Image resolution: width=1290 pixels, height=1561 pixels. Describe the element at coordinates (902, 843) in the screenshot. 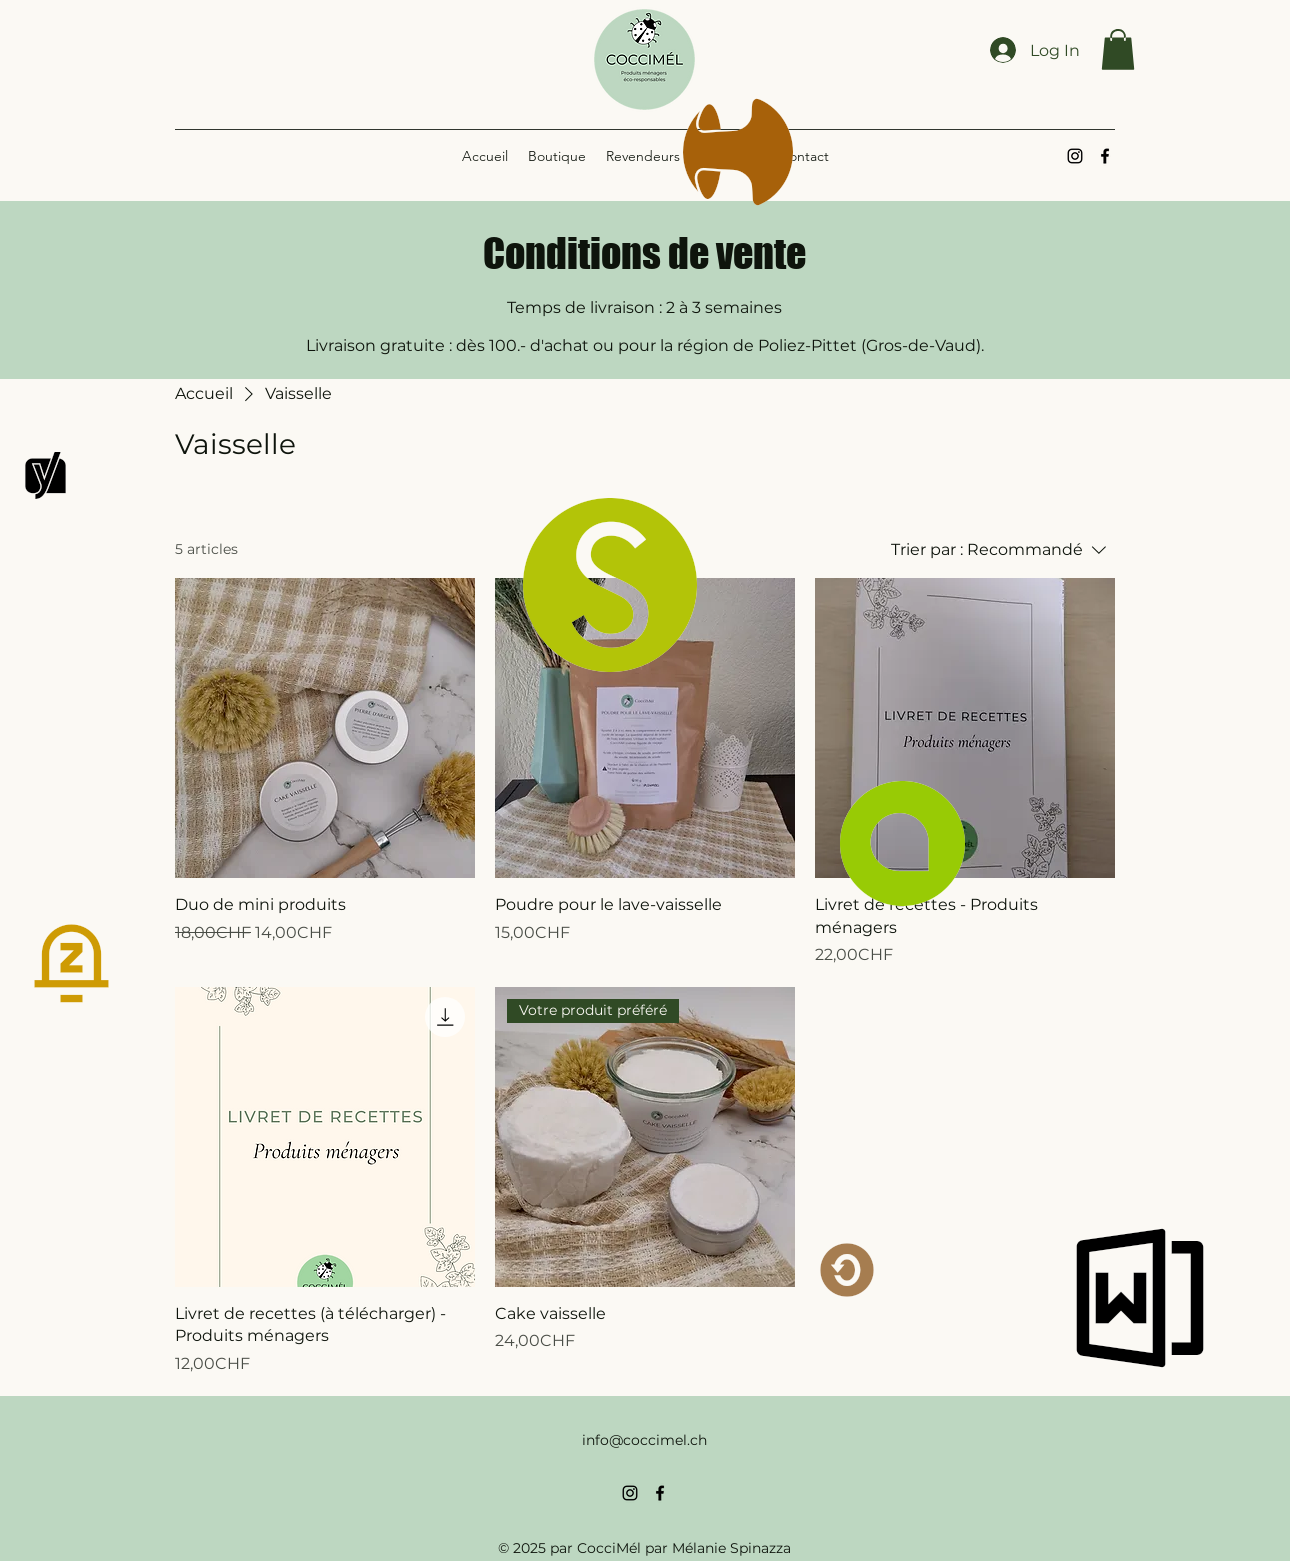

I see `open chatwoot customer support platform` at that location.